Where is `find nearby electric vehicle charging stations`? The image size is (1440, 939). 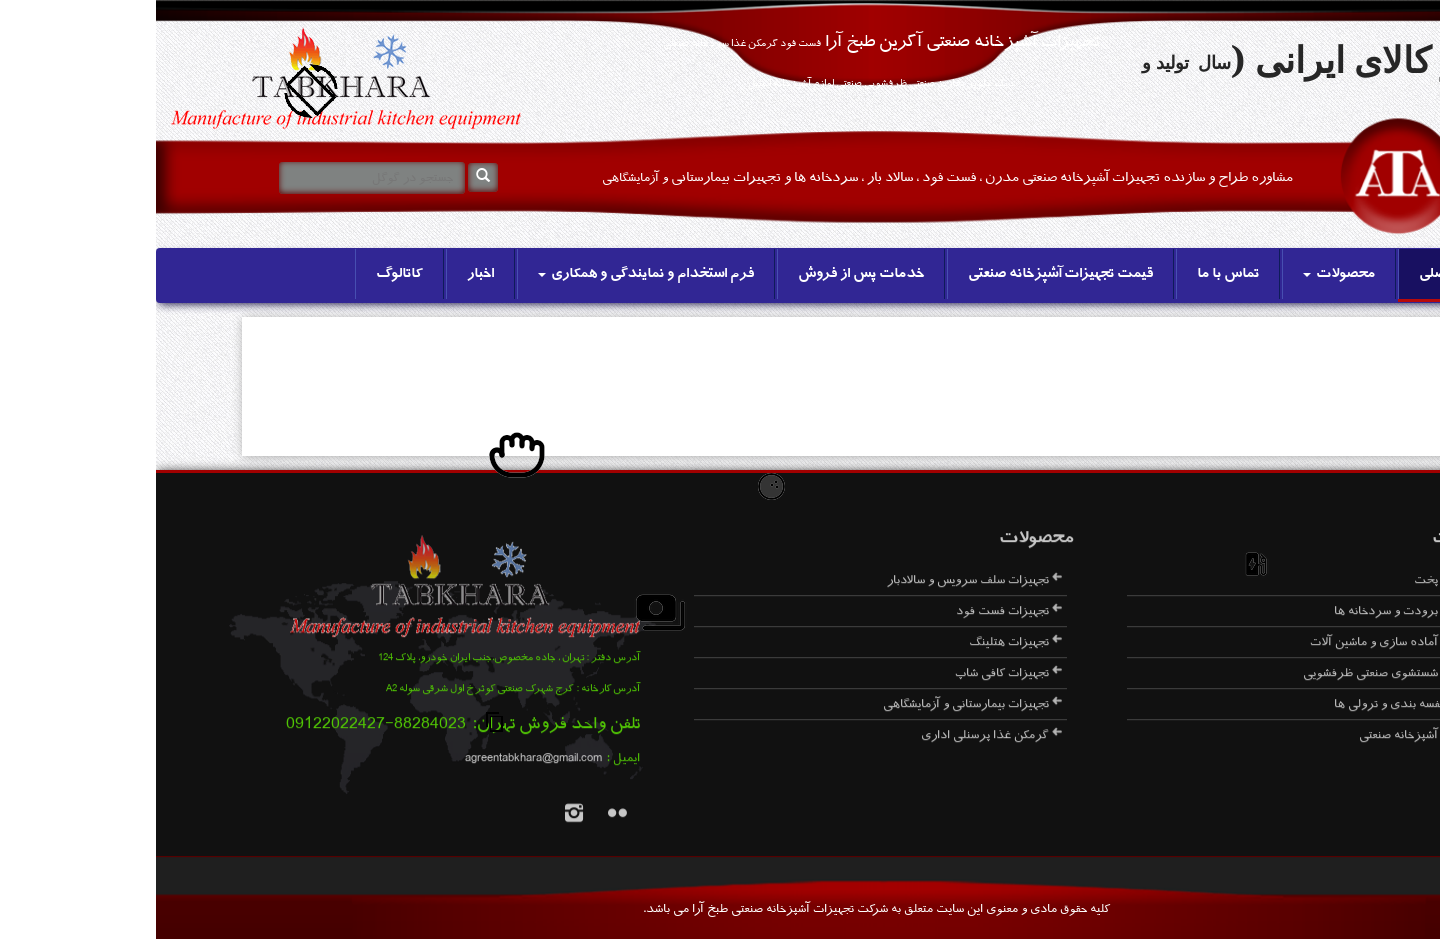 find nearby electric vehicle charging stations is located at coordinates (1256, 564).